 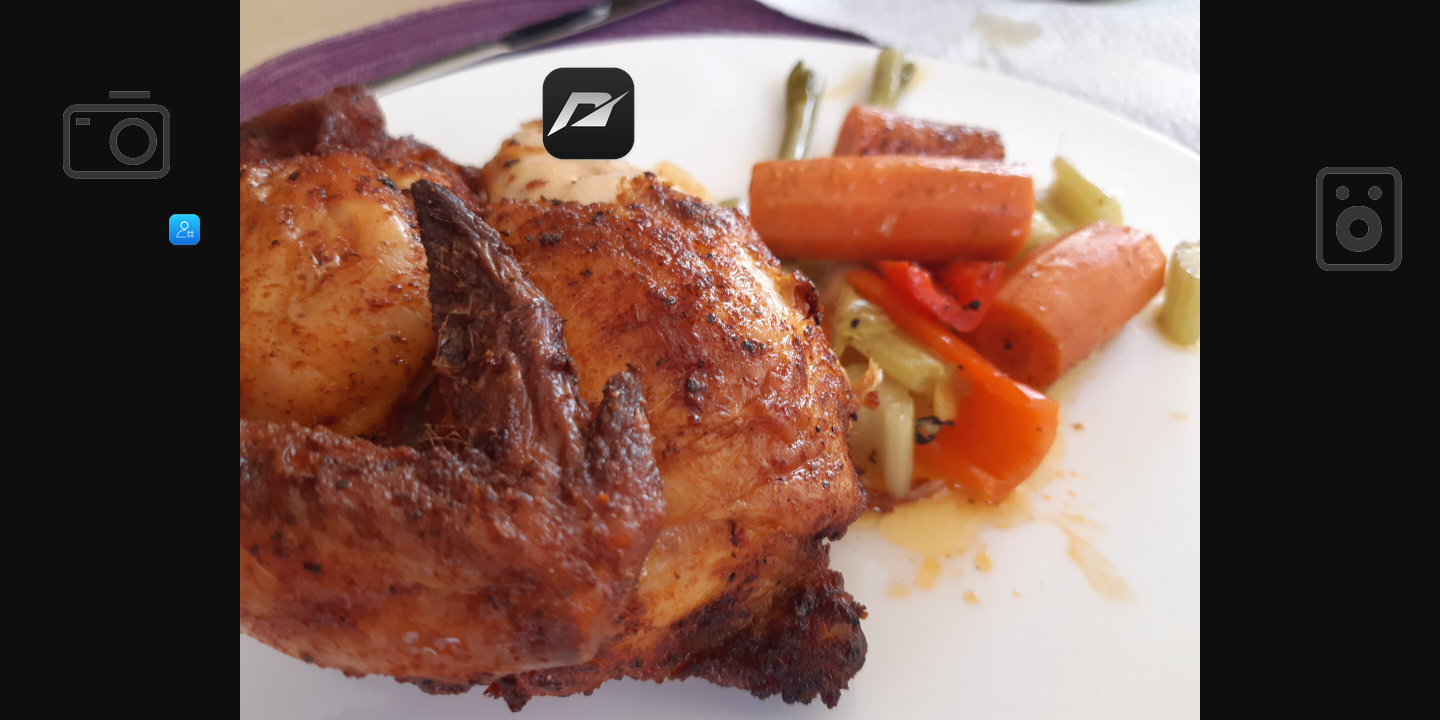 I want to click on launch need for speed shift racing game, so click(x=588, y=113).